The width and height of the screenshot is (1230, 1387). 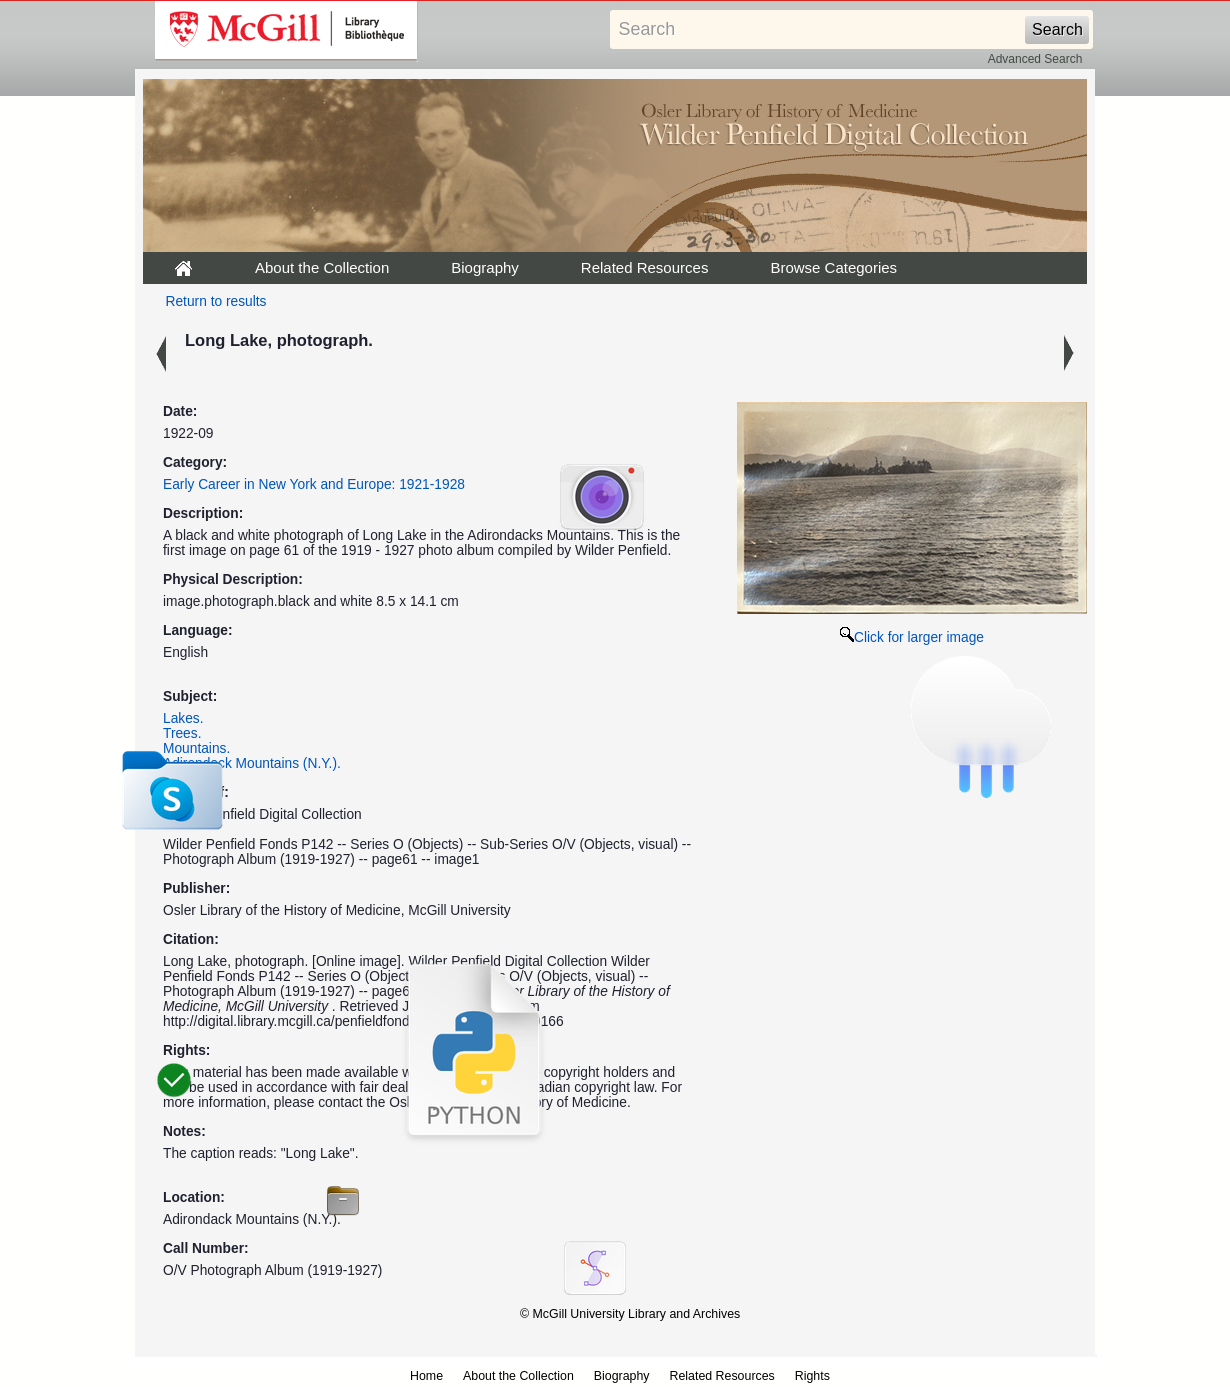 What do you see at coordinates (981, 727) in the screenshot?
I see `indicates rainy or showery weather conditions` at bounding box center [981, 727].